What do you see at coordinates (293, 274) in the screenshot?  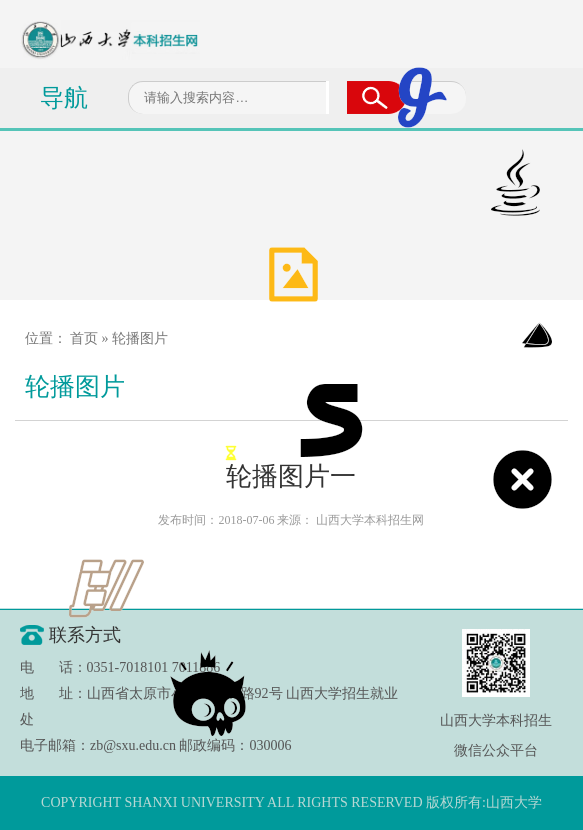 I see `view image file` at bounding box center [293, 274].